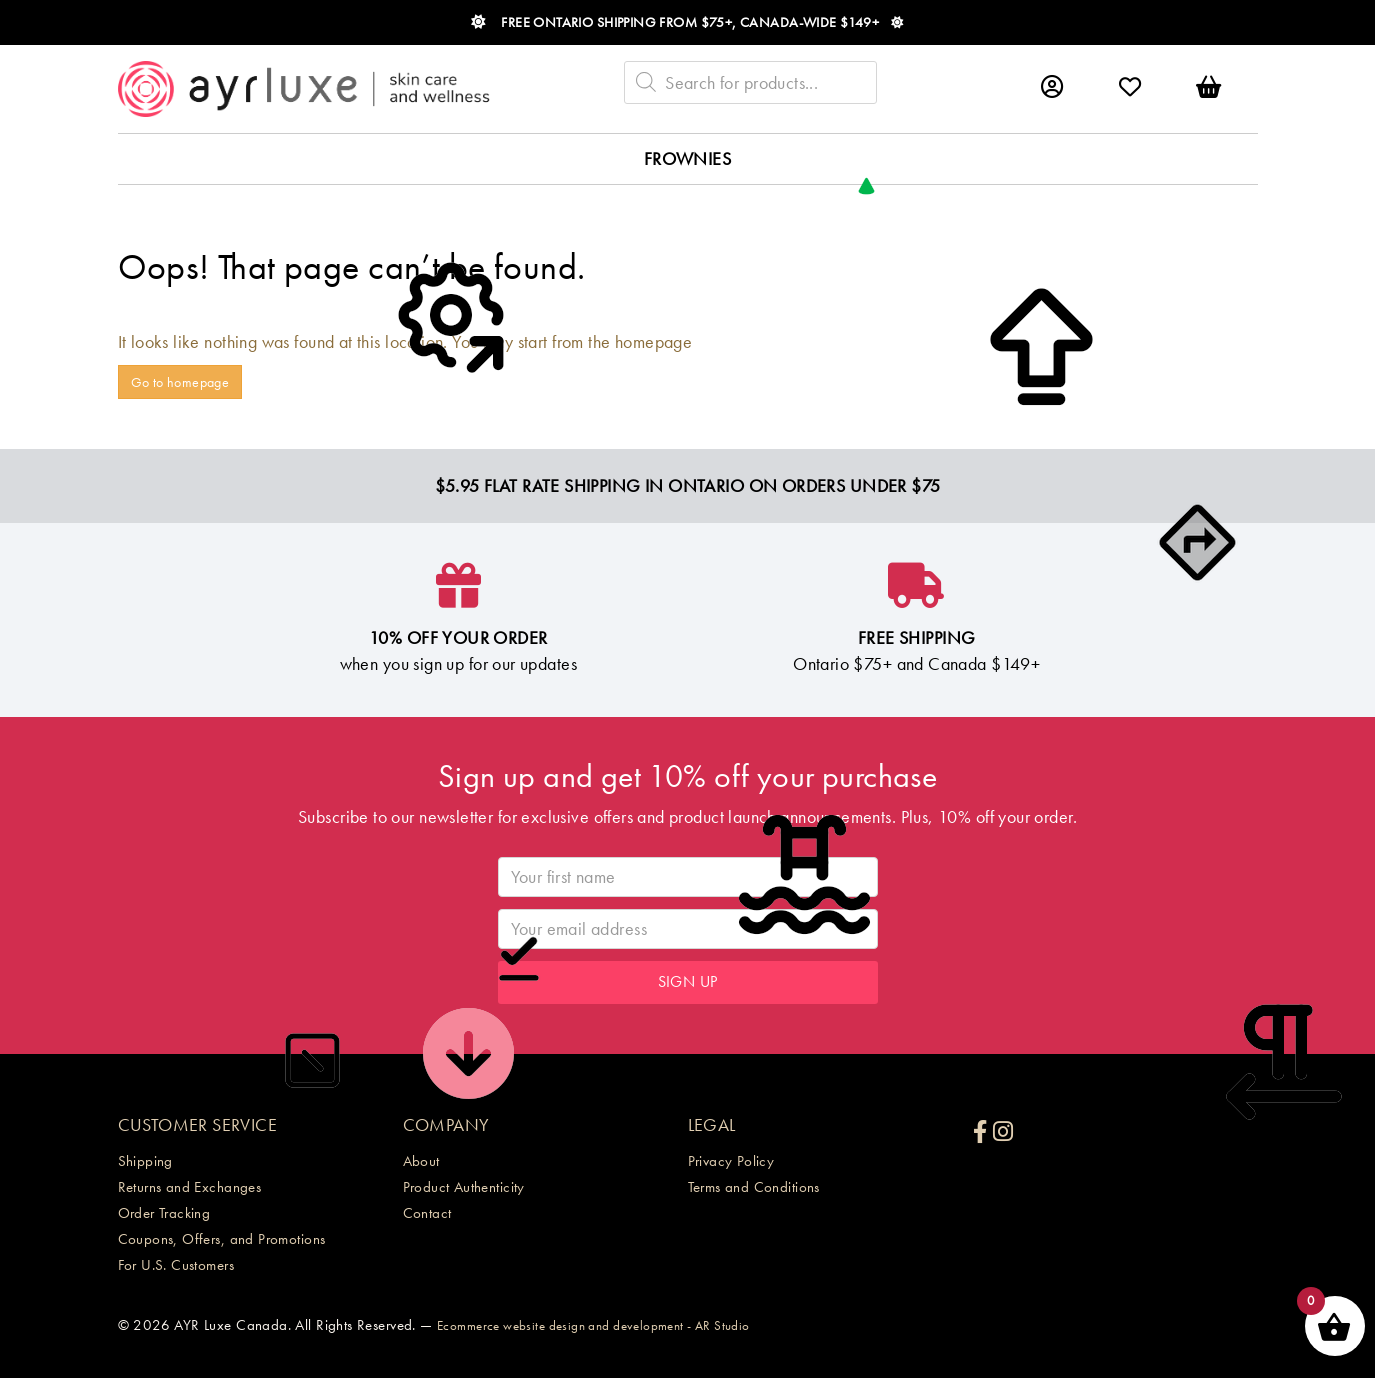 This screenshot has width=1375, height=1378. I want to click on indicates a blocked or forbidden action, so click(312, 1060).